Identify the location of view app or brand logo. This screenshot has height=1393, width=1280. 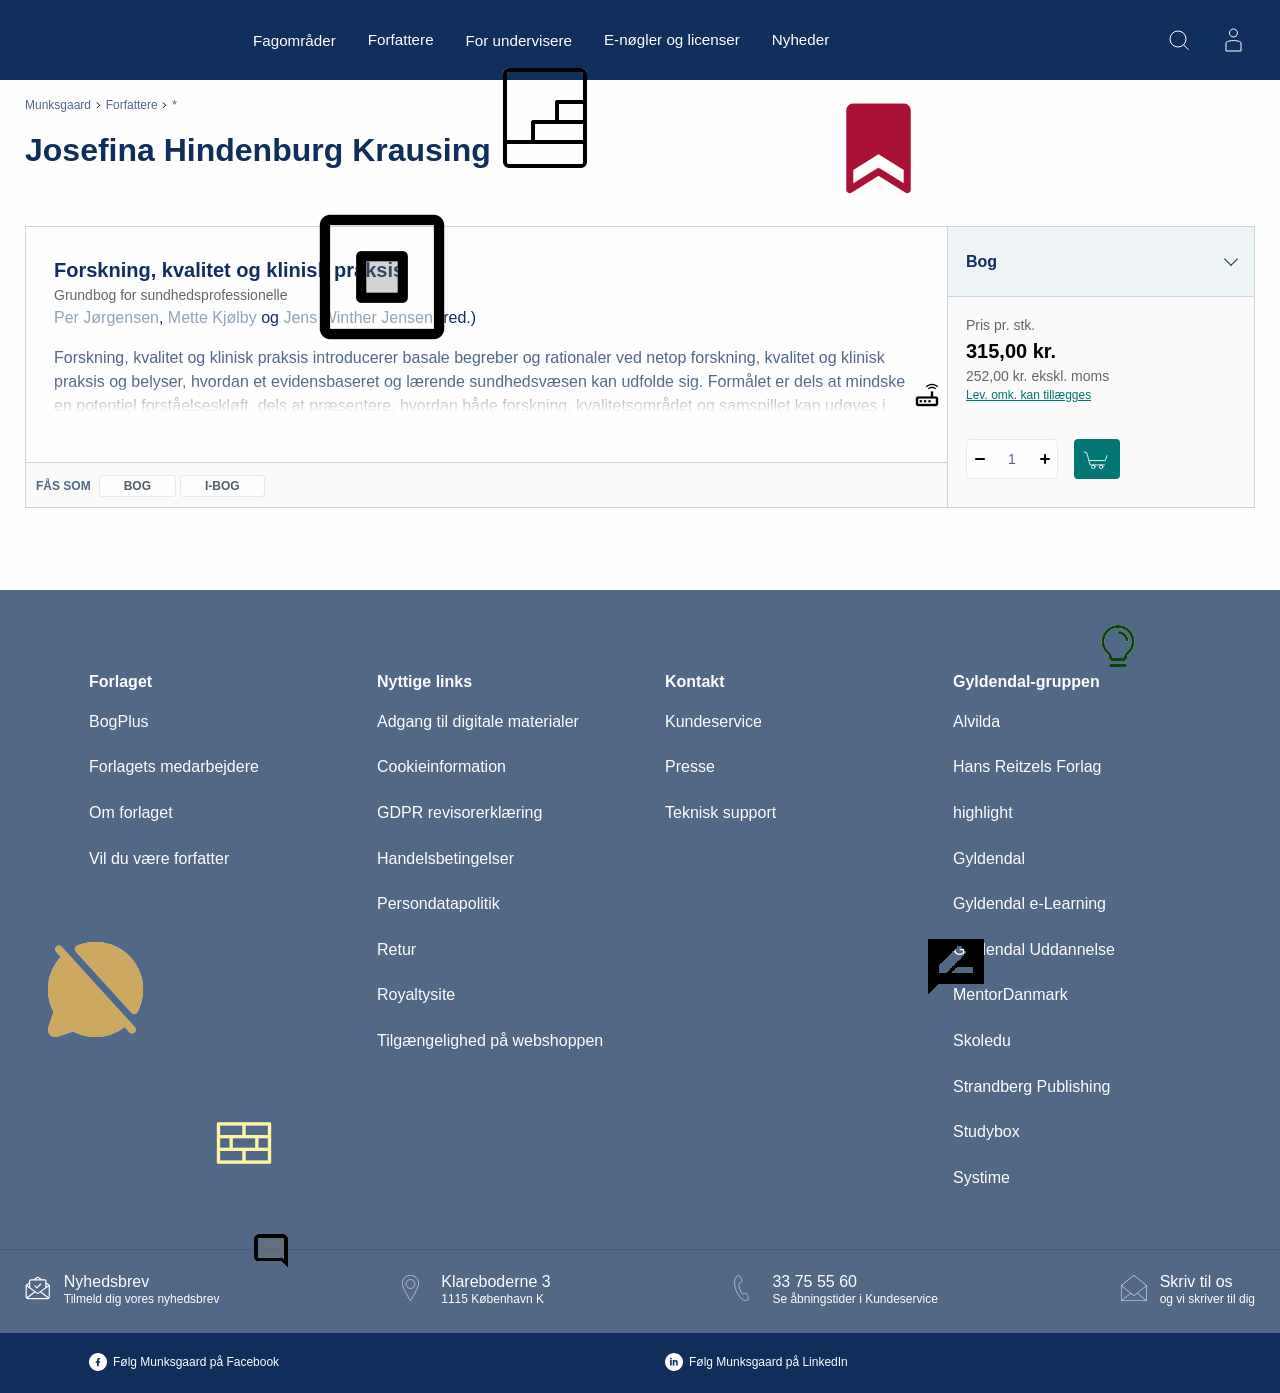
(382, 277).